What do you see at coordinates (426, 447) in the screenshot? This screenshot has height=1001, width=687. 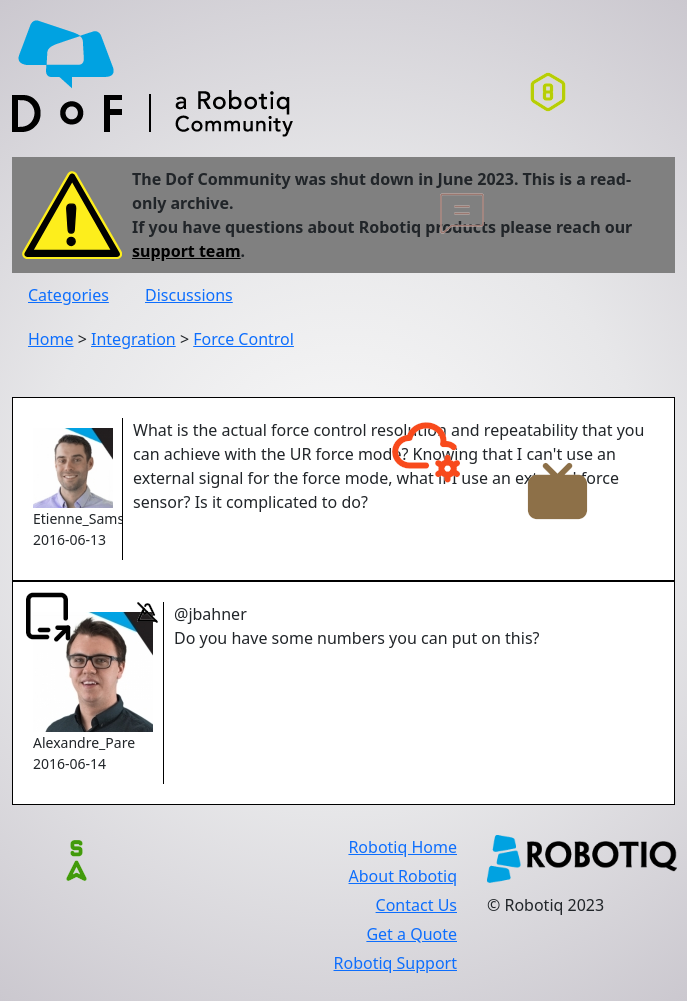 I see `access cloud service settings` at bounding box center [426, 447].